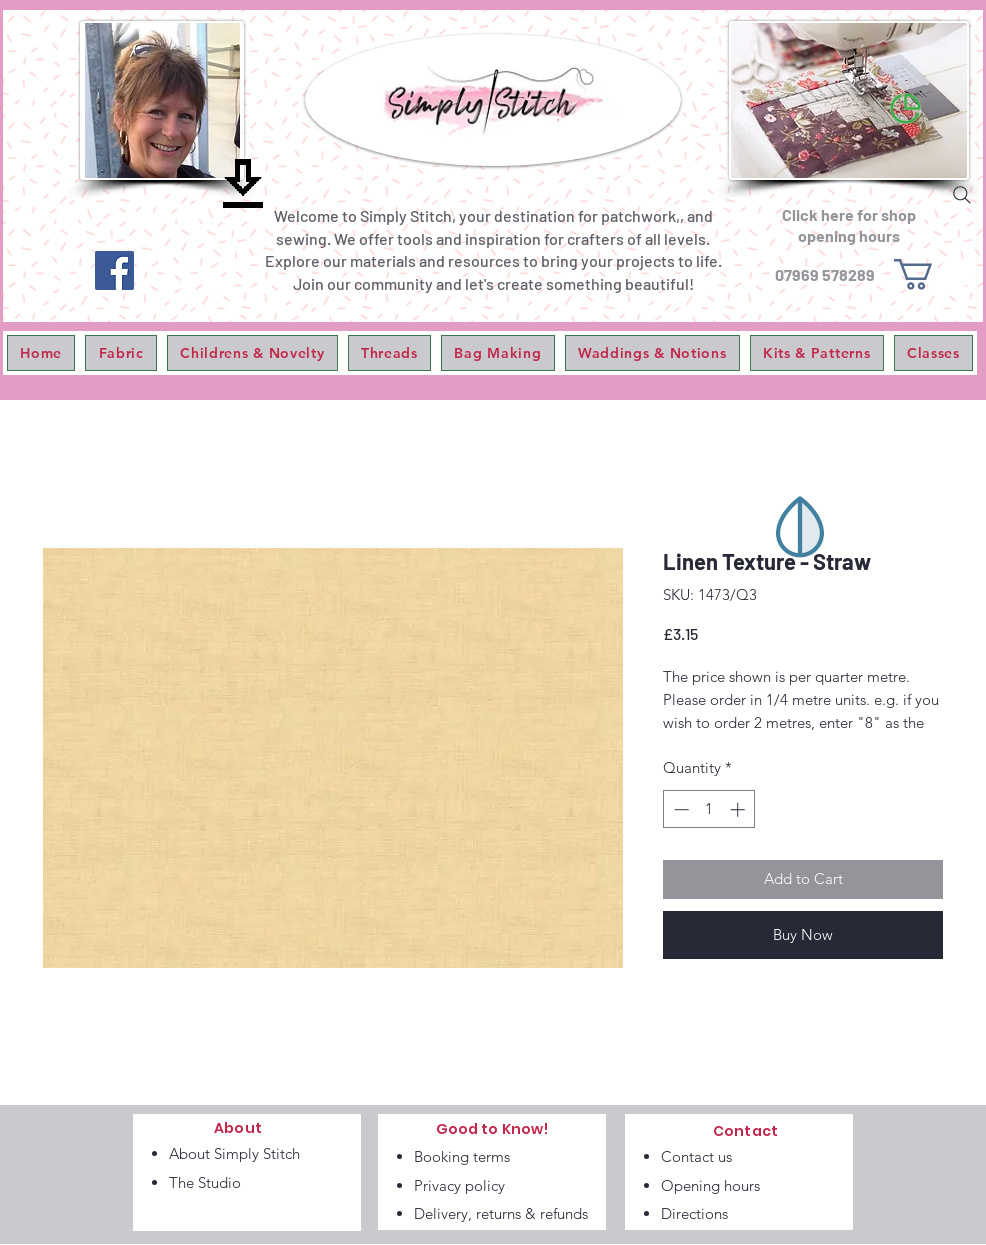  Describe the element at coordinates (243, 185) in the screenshot. I see `download a file or content` at that location.